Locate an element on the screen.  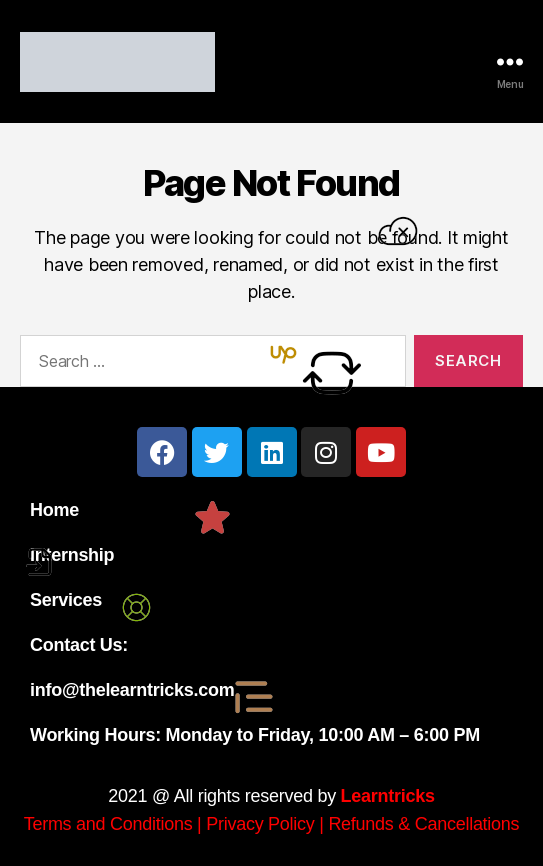
access help or support is located at coordinates (136, 607).